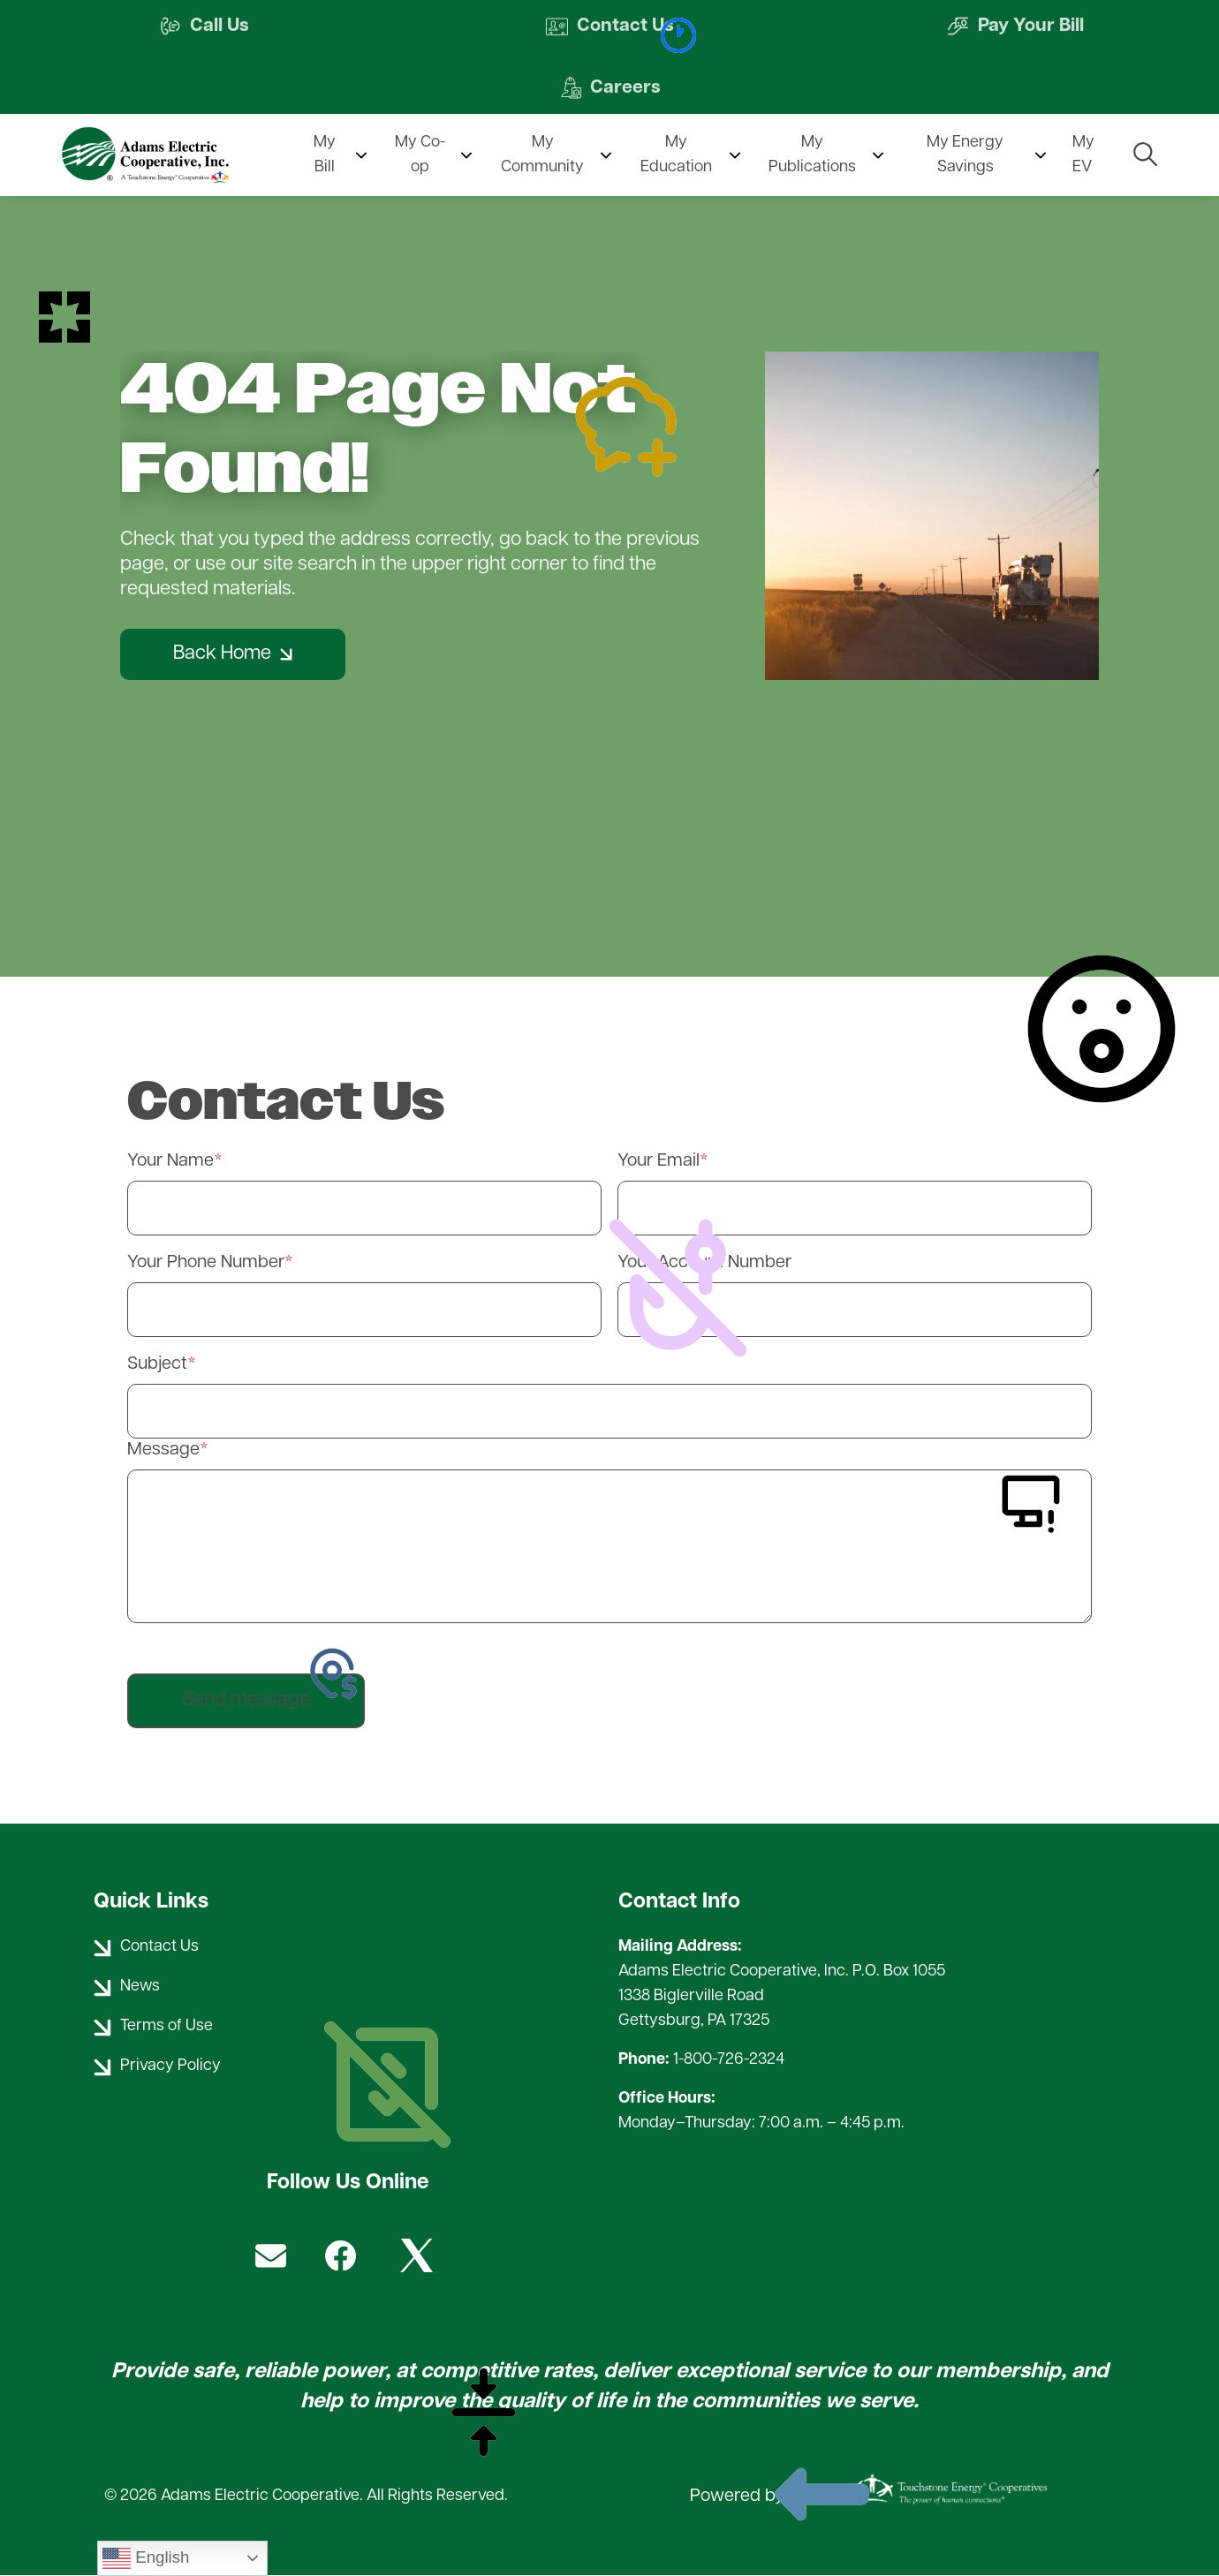 The height and width of the screenshot is (2576, 1219). Describe the element at coordinates (1102, 1029) in the screenshot. I see `react with surprise to a message or post` at that location.